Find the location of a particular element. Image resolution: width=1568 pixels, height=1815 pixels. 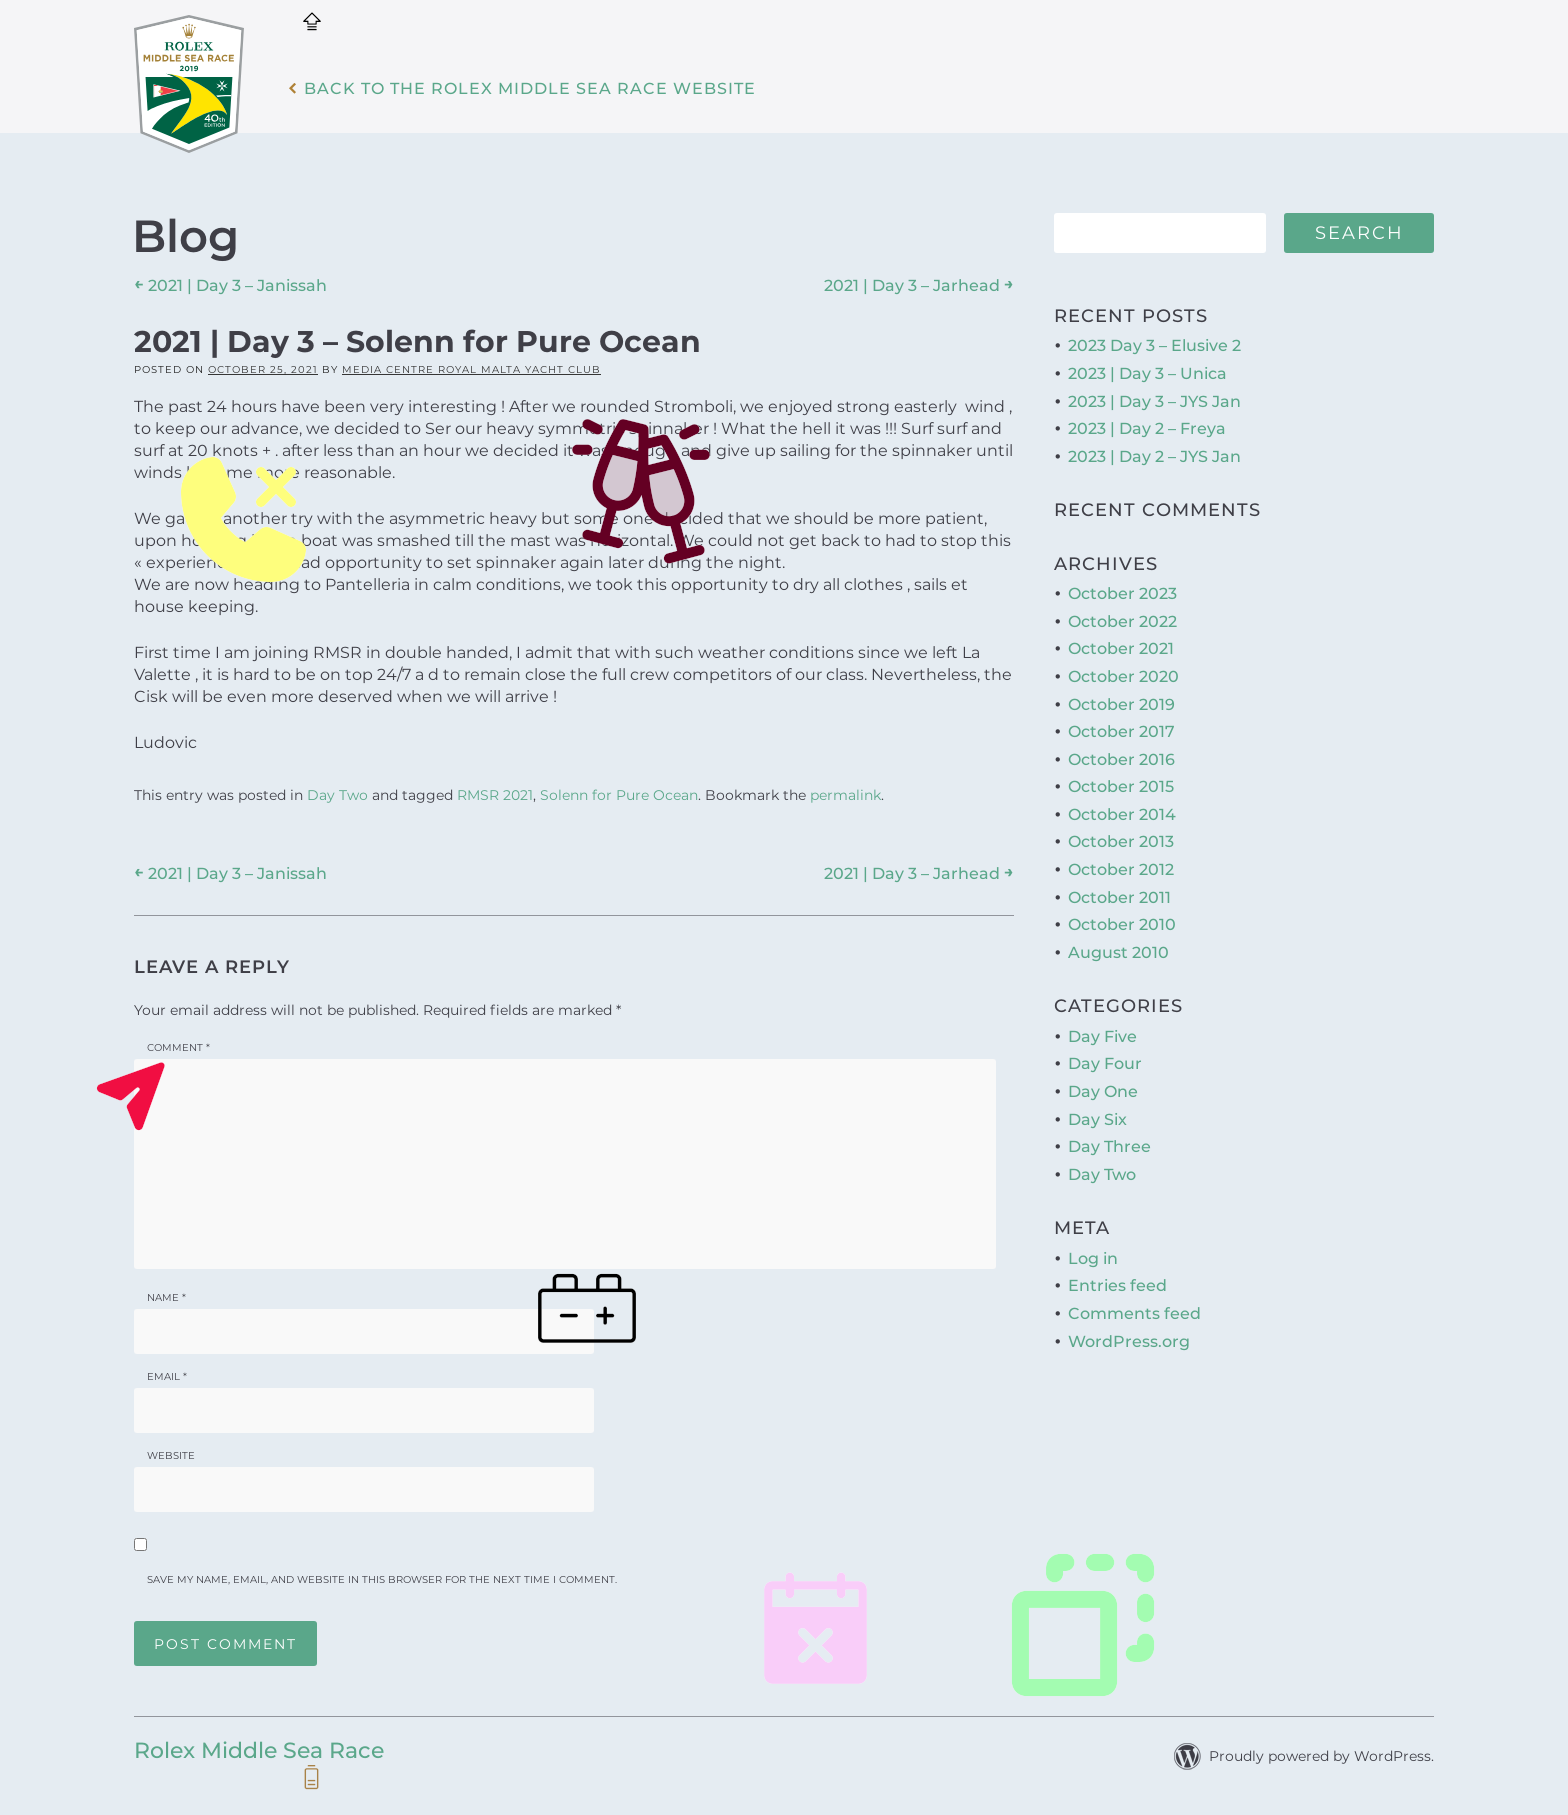

send a message is located at coordinates (130, 1097).